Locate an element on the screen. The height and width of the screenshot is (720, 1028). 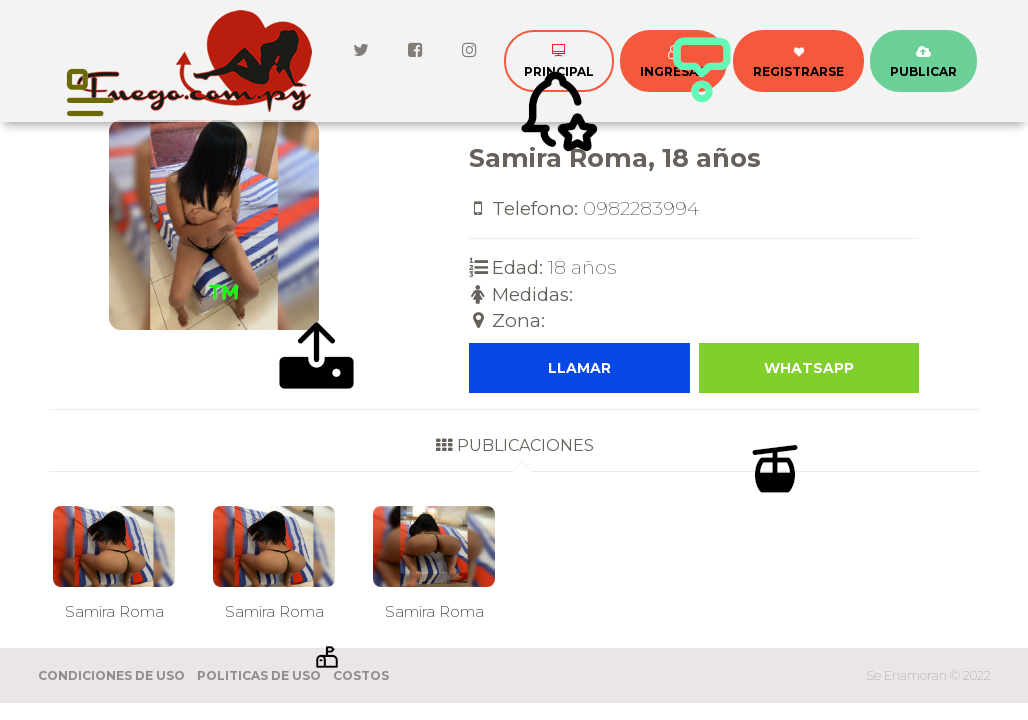
view tooltip or help information is located at coordinates (702, 70).